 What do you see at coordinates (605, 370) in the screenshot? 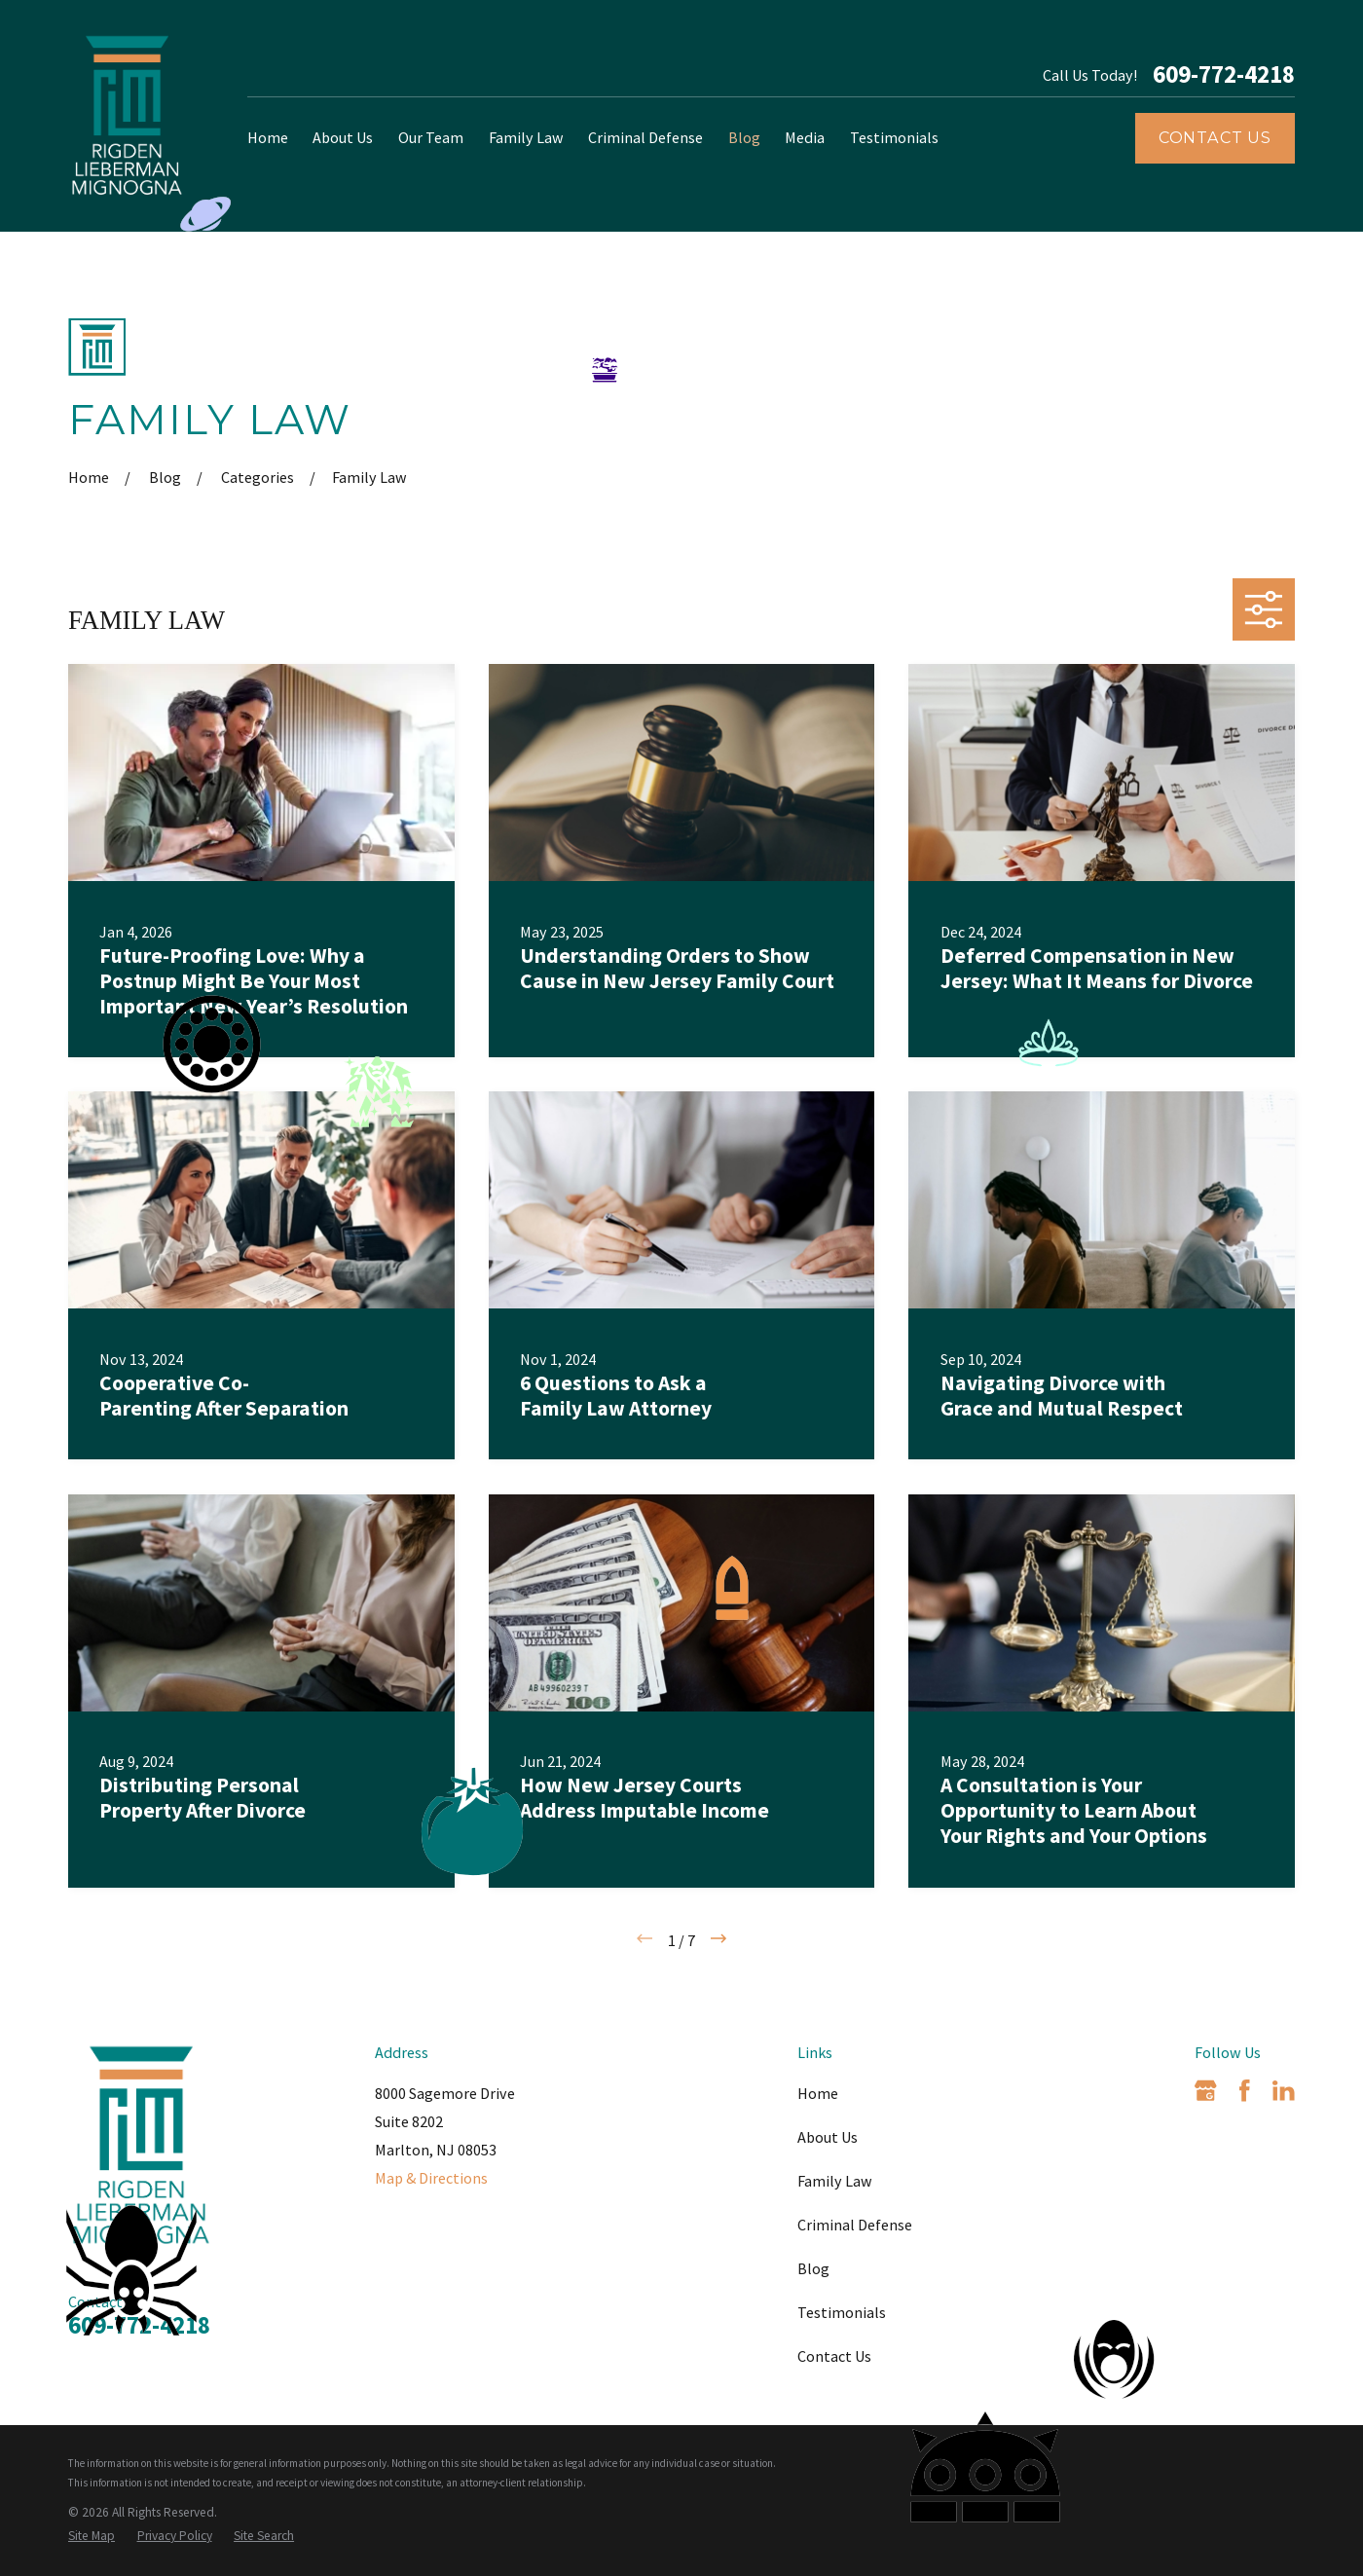
I see `access zen garden or meditation features` at bounding box center [605, 370].